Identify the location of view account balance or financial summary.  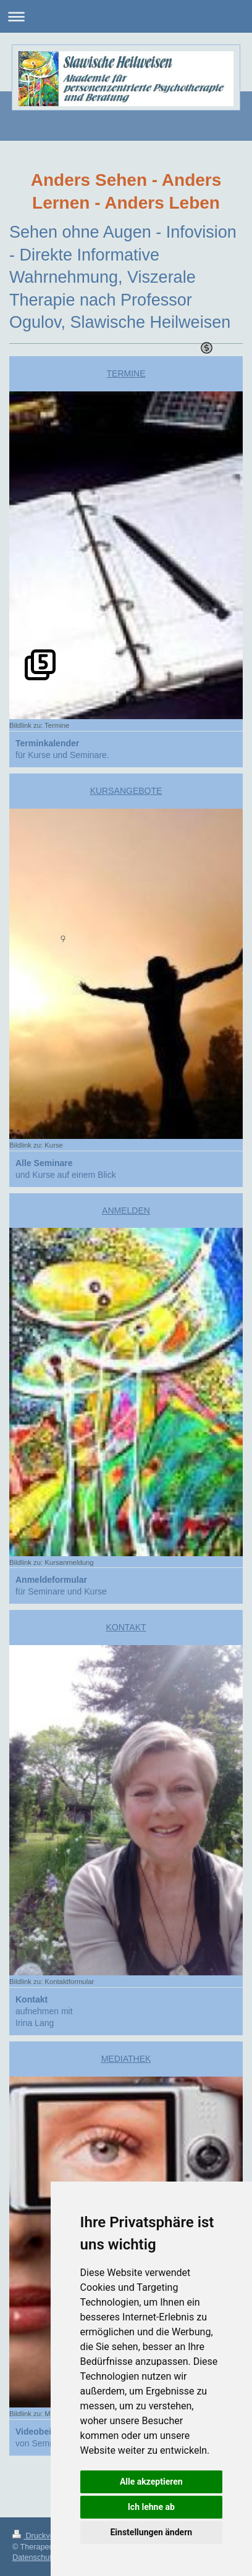
(206, 348).